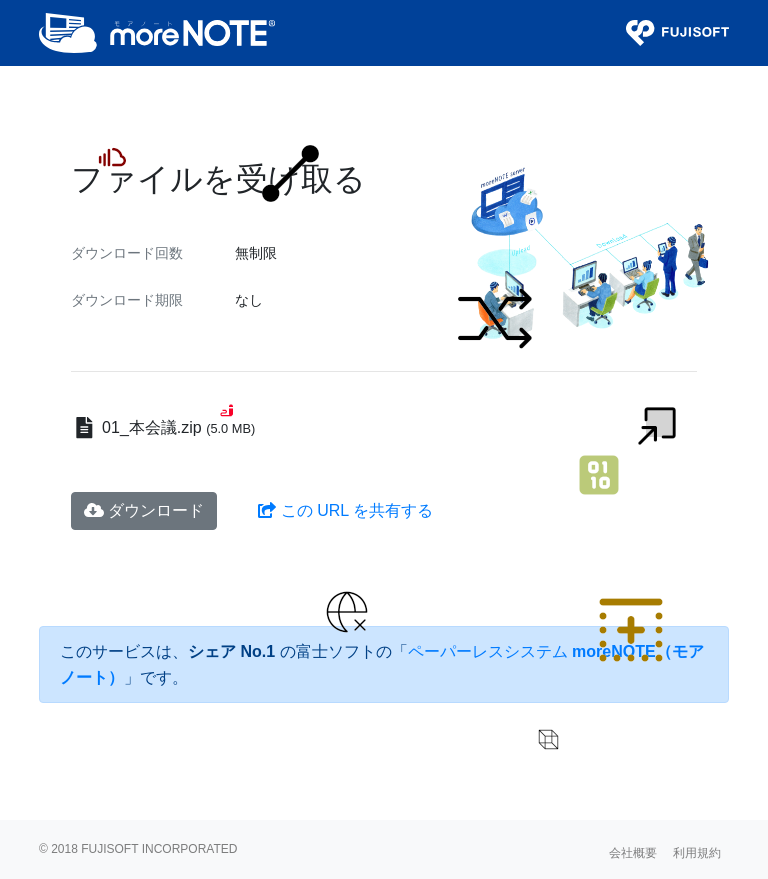 Image resolution: width=768 pixels, height=879 pixels. Describe the element at coordinates (227, 411) in the screenshot. I see `compose or write new content` at that location.